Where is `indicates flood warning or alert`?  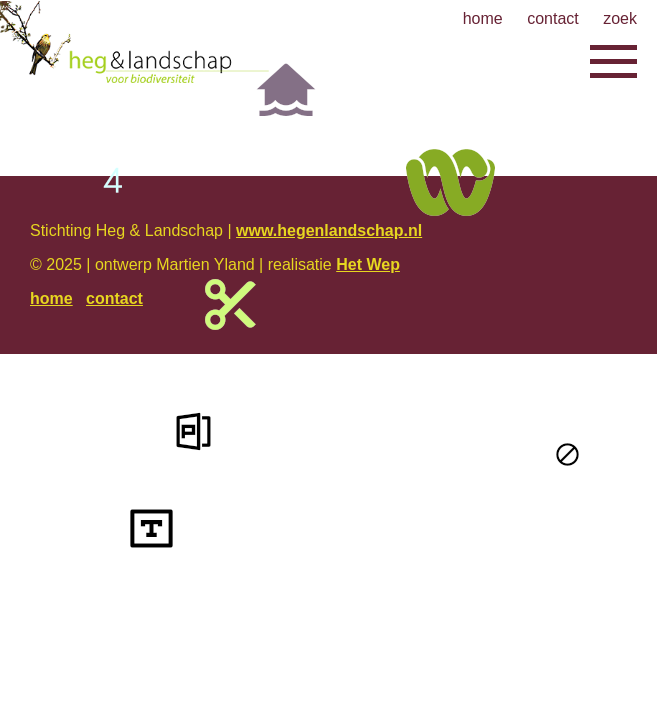 indicates flood warning or alert is located at coordinates (286, 92).